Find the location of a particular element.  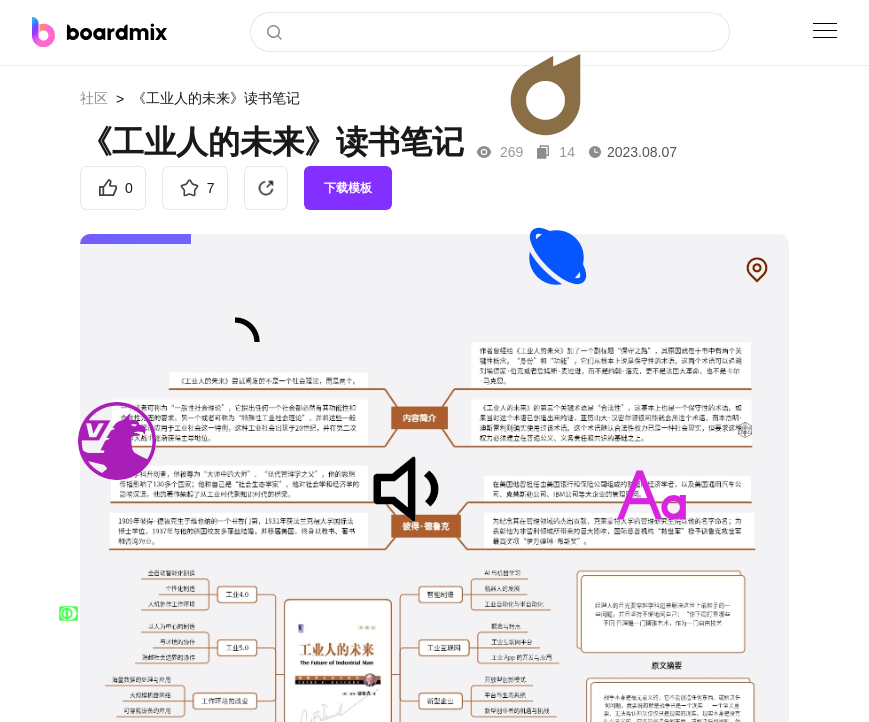

explore global or worldwide content is located at coordinates (556, 257).